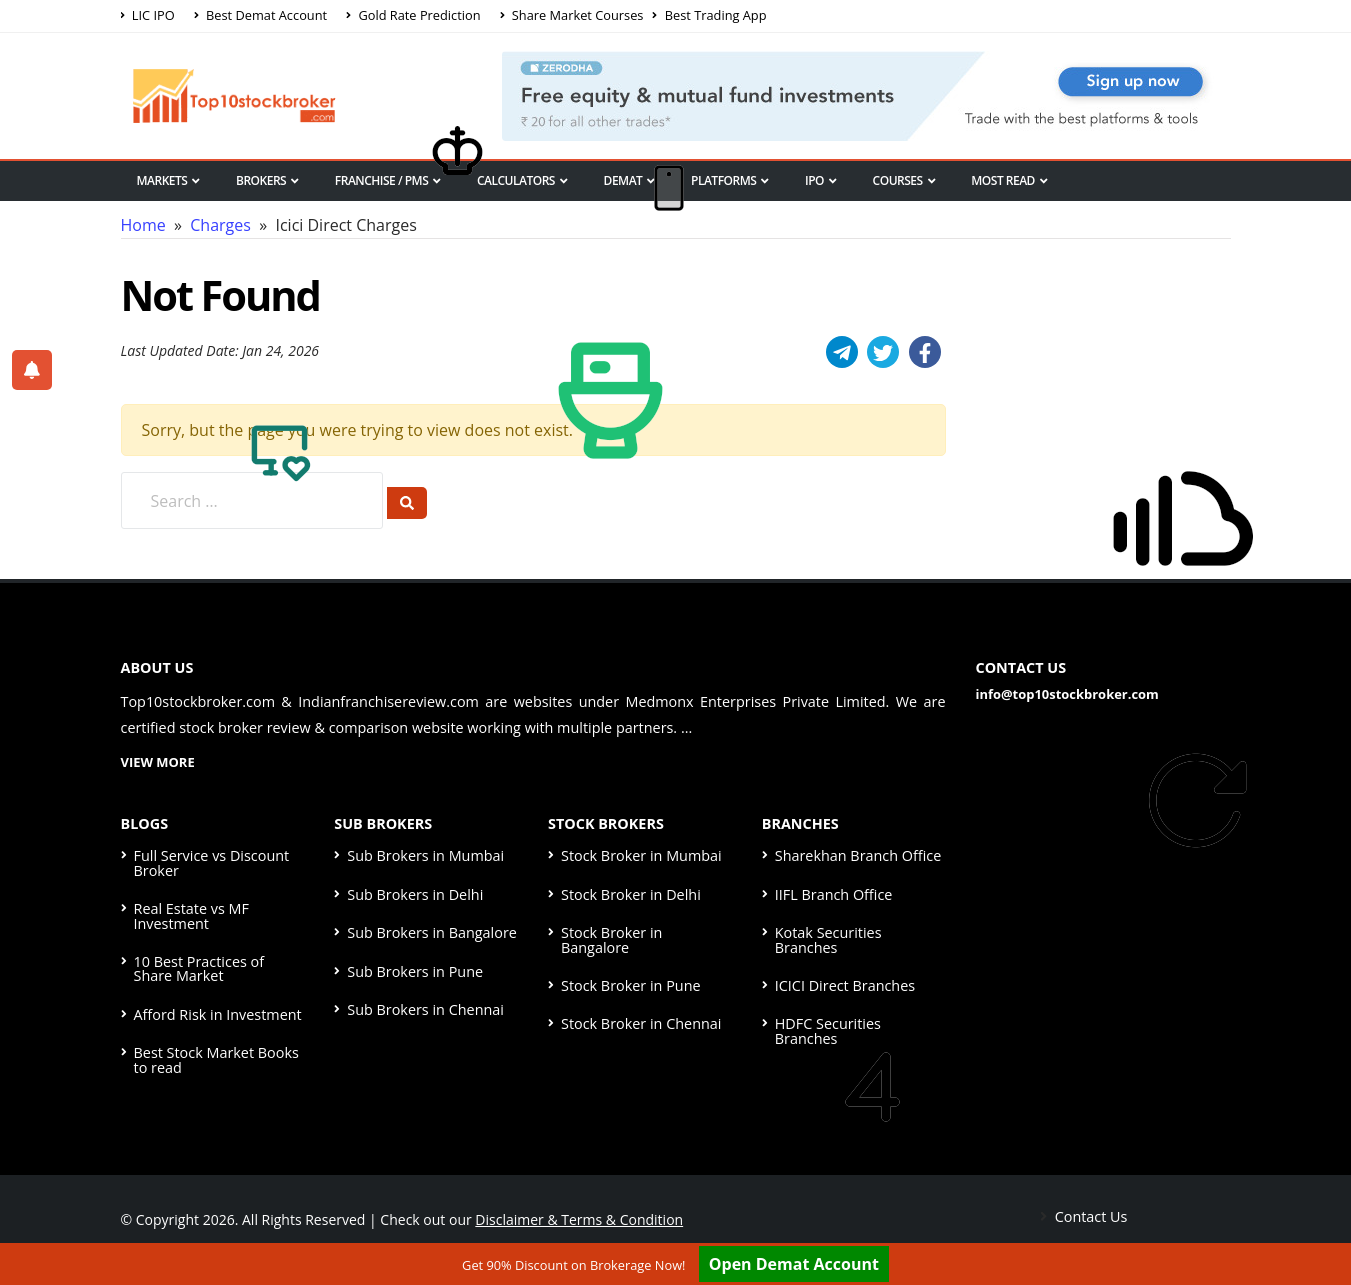  I want to click on open soundcloud app, so click(1181, 523).